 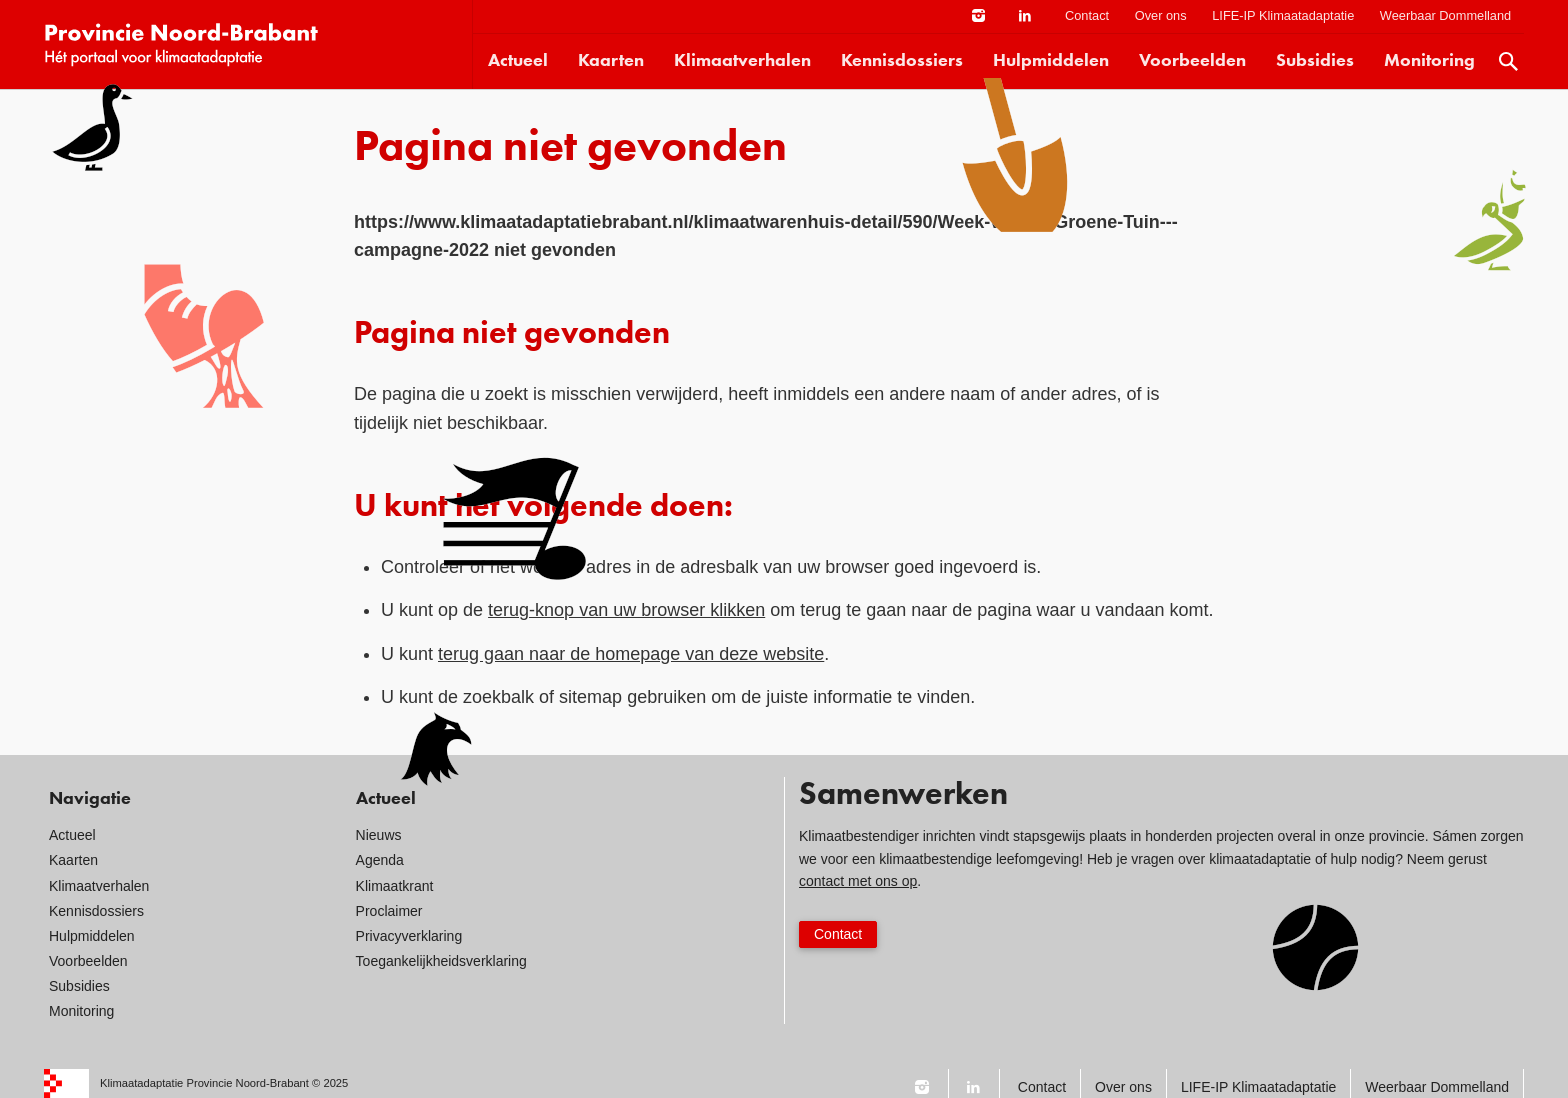 What do you see at coordinates (1010, 155) in the screenshot?
I see `select spade suit in a card game` at bounding box center [1010, 155].